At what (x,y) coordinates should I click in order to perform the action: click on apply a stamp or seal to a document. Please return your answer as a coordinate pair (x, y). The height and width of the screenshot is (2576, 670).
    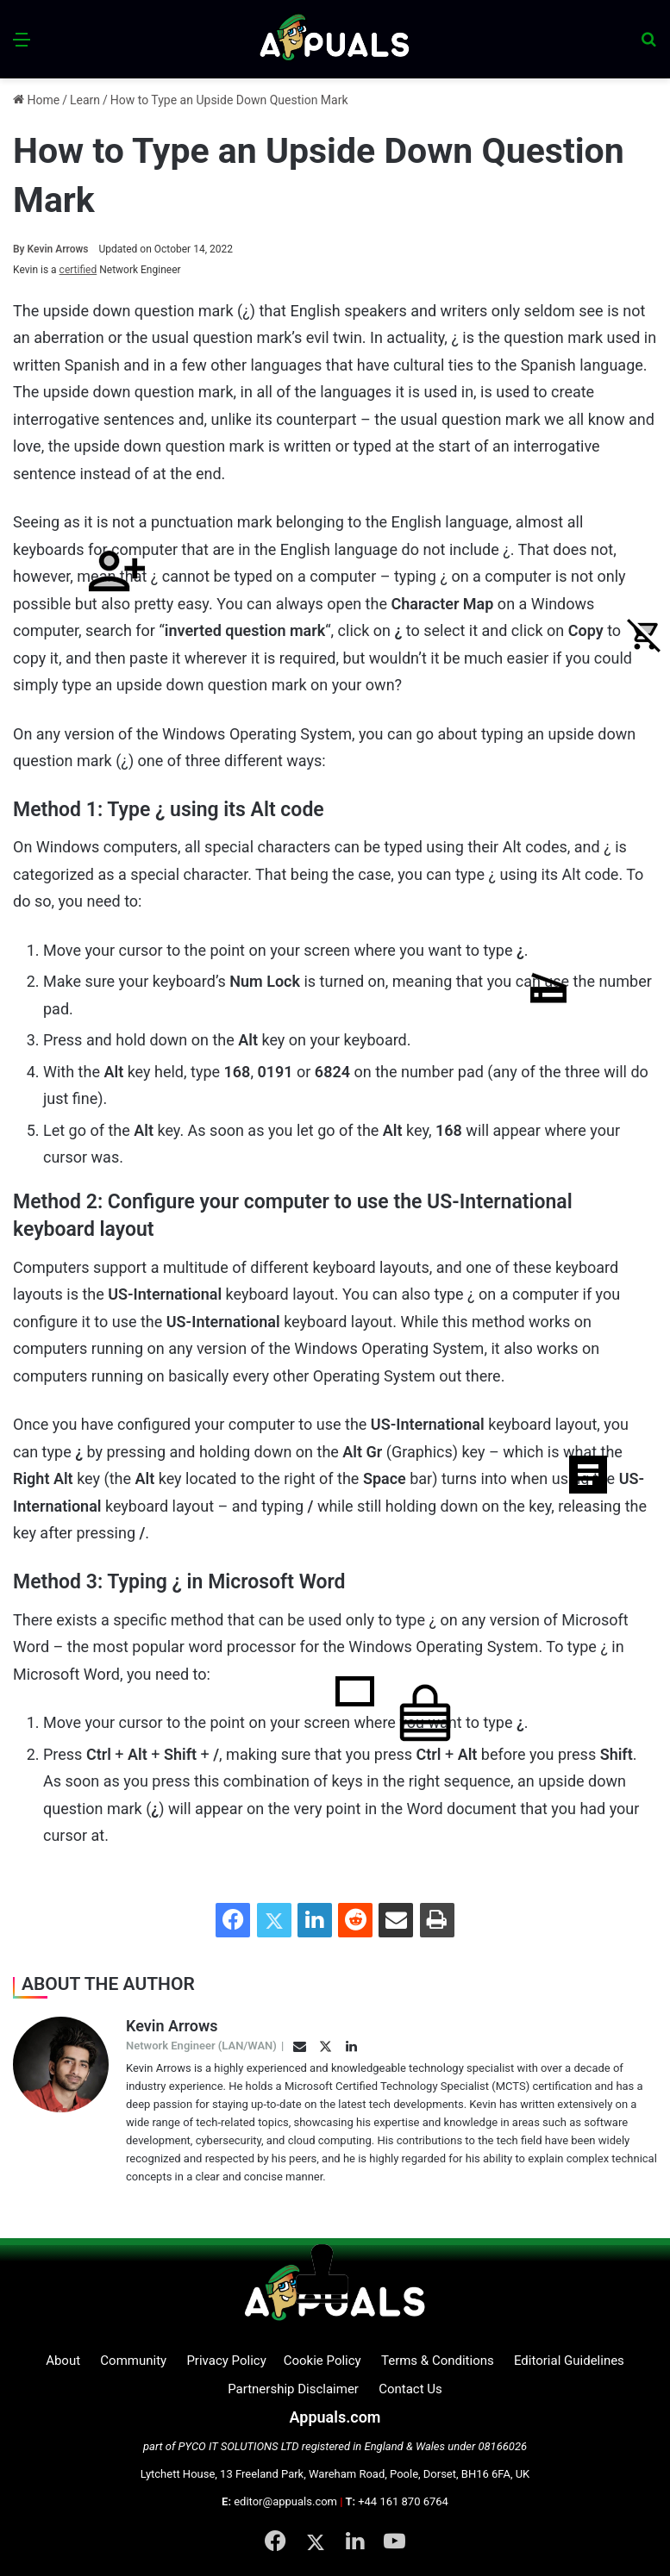
    Looking at the image, I should click on (322, 2274).